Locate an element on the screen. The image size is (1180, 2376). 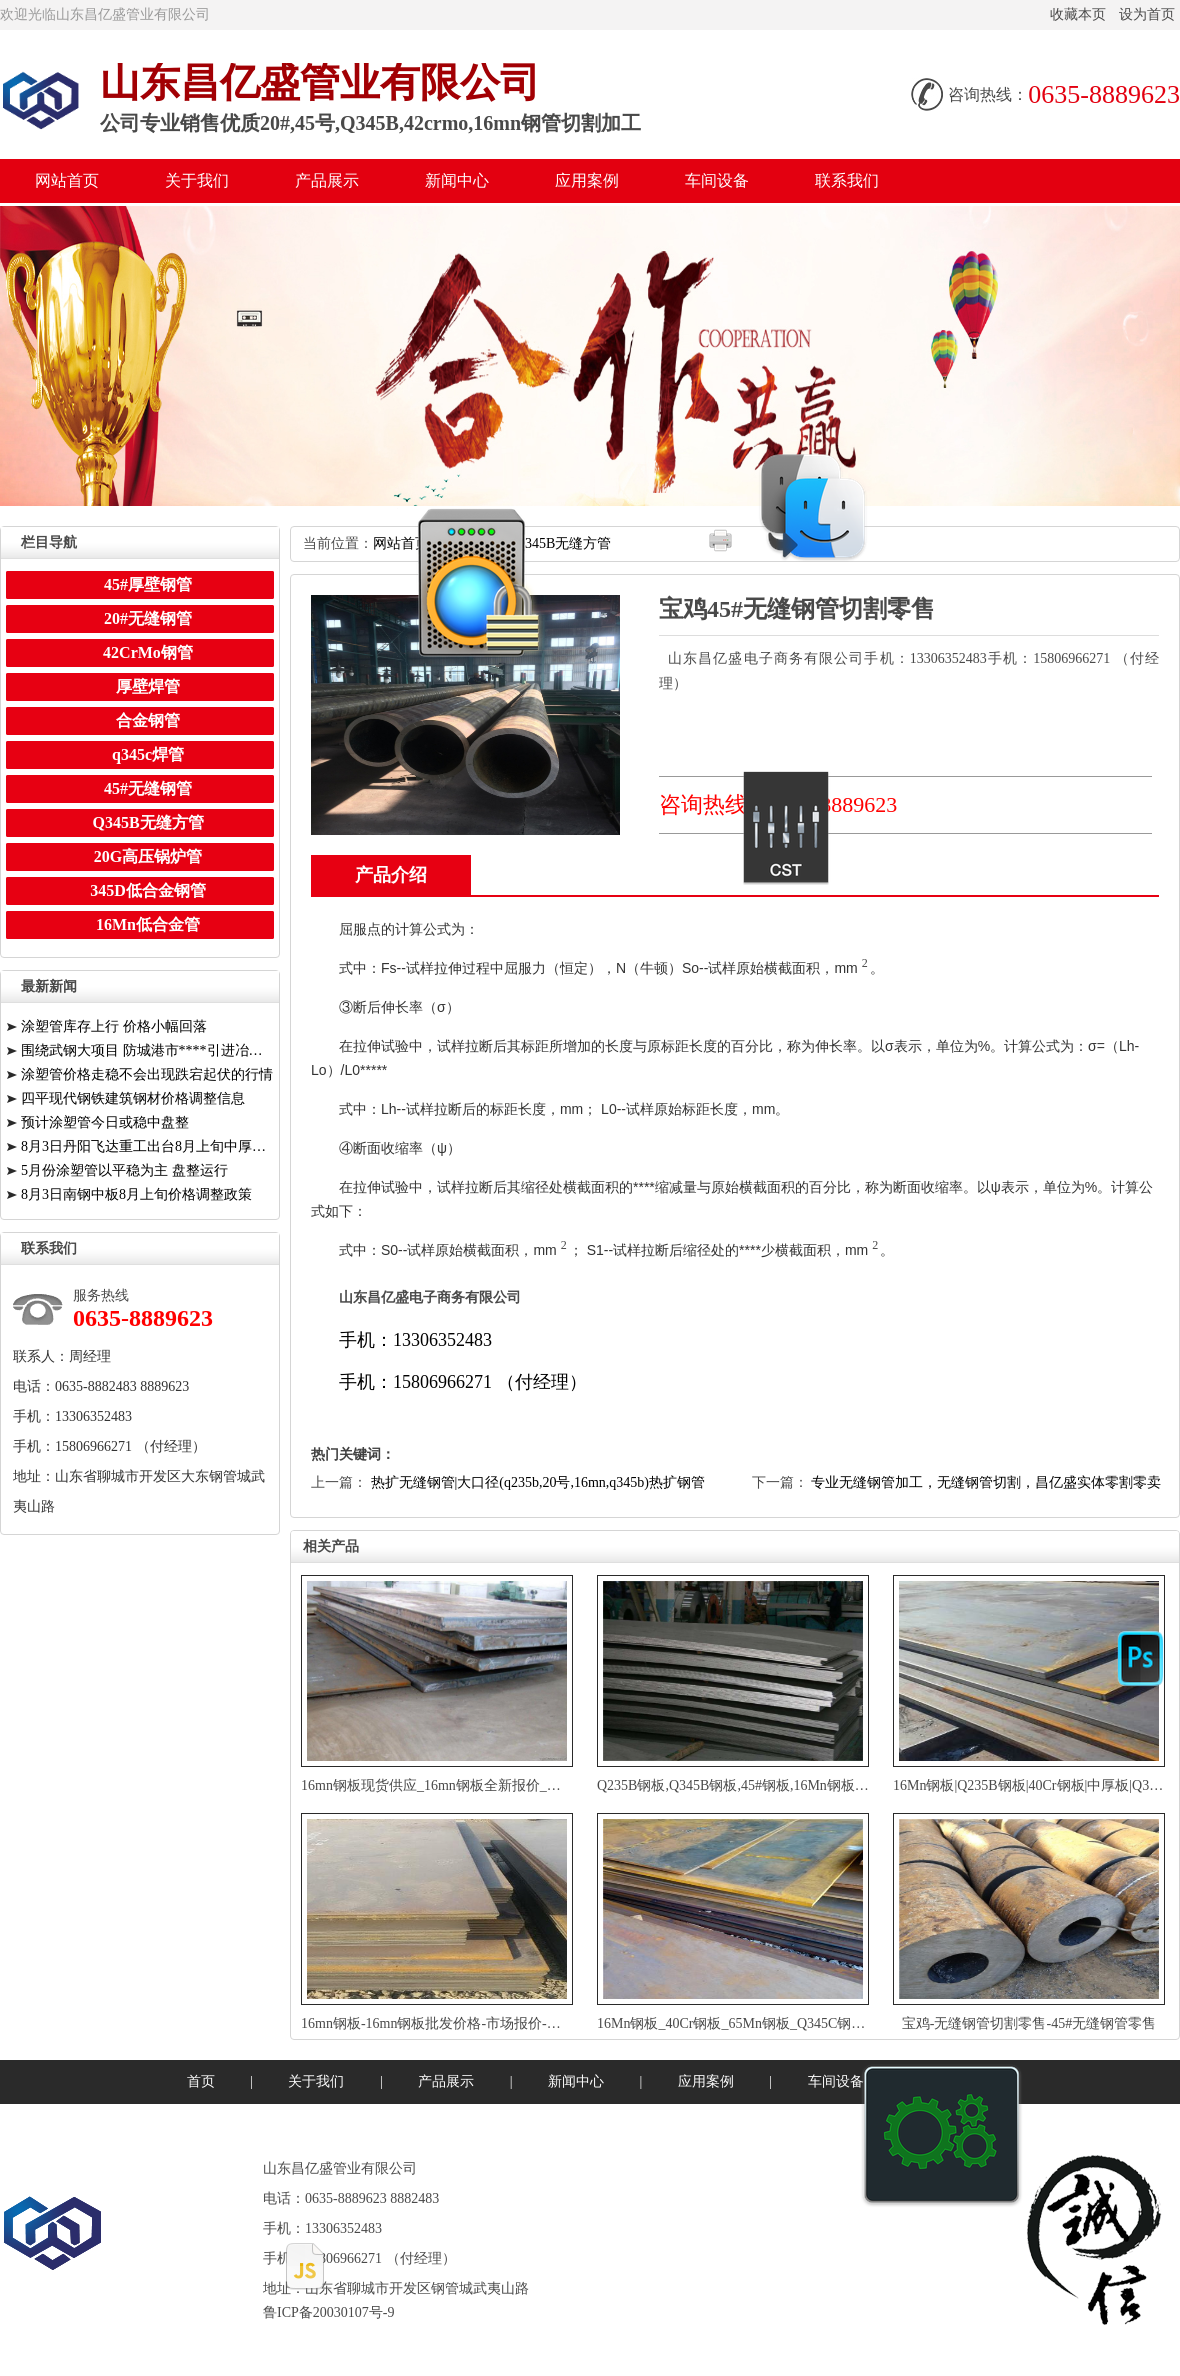
adobe photoshop file type indicator is located at coordinates (1140, 1658).